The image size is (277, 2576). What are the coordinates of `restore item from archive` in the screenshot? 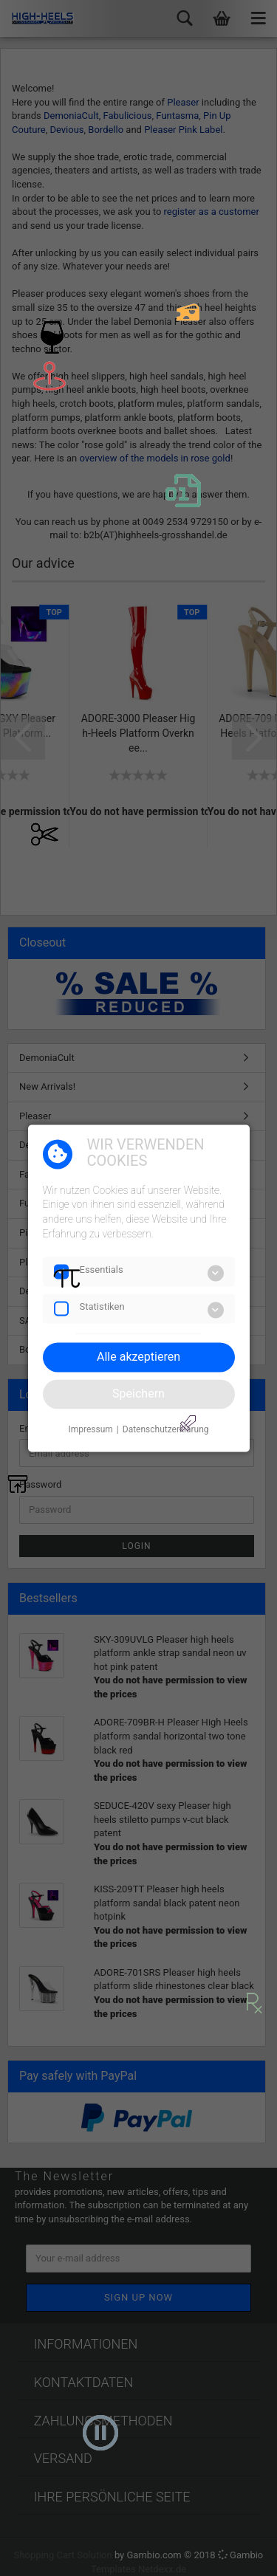 It's located at (18, 1484).